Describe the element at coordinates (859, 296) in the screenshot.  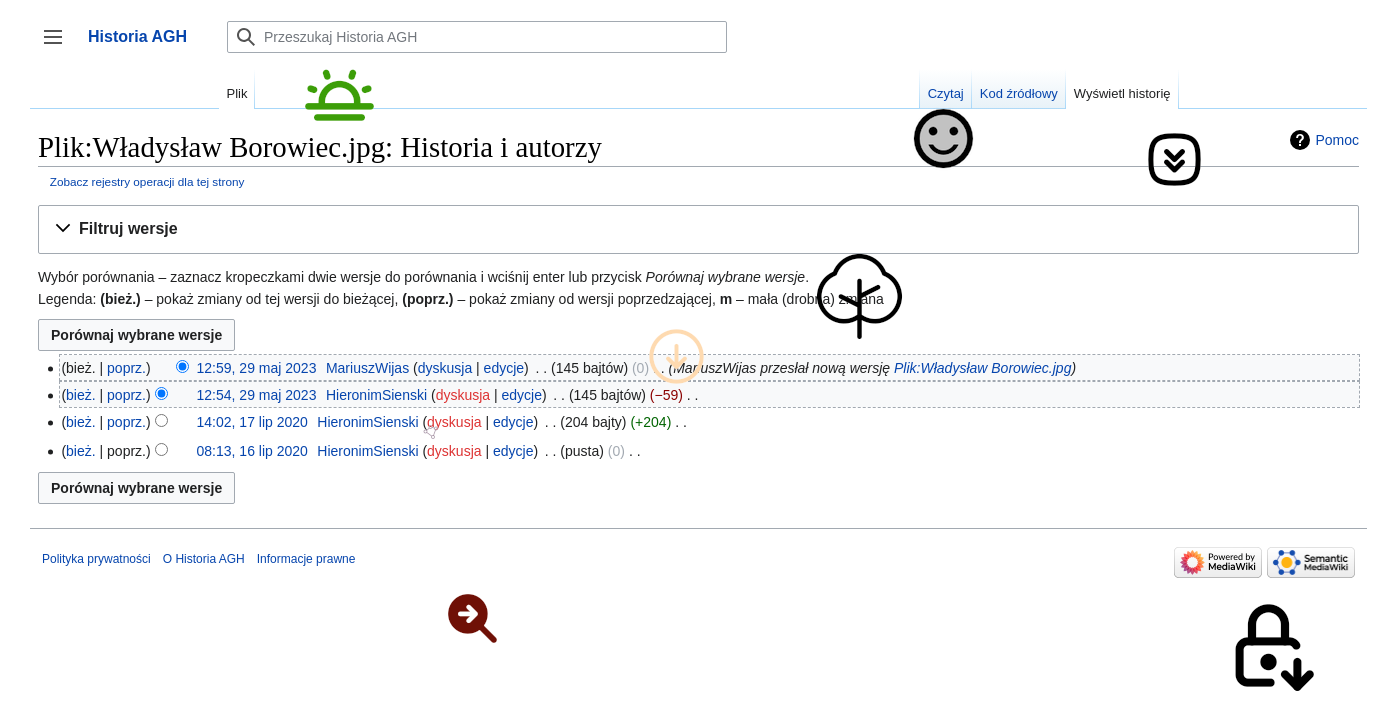
I see `access nature or park-related content` at that location.